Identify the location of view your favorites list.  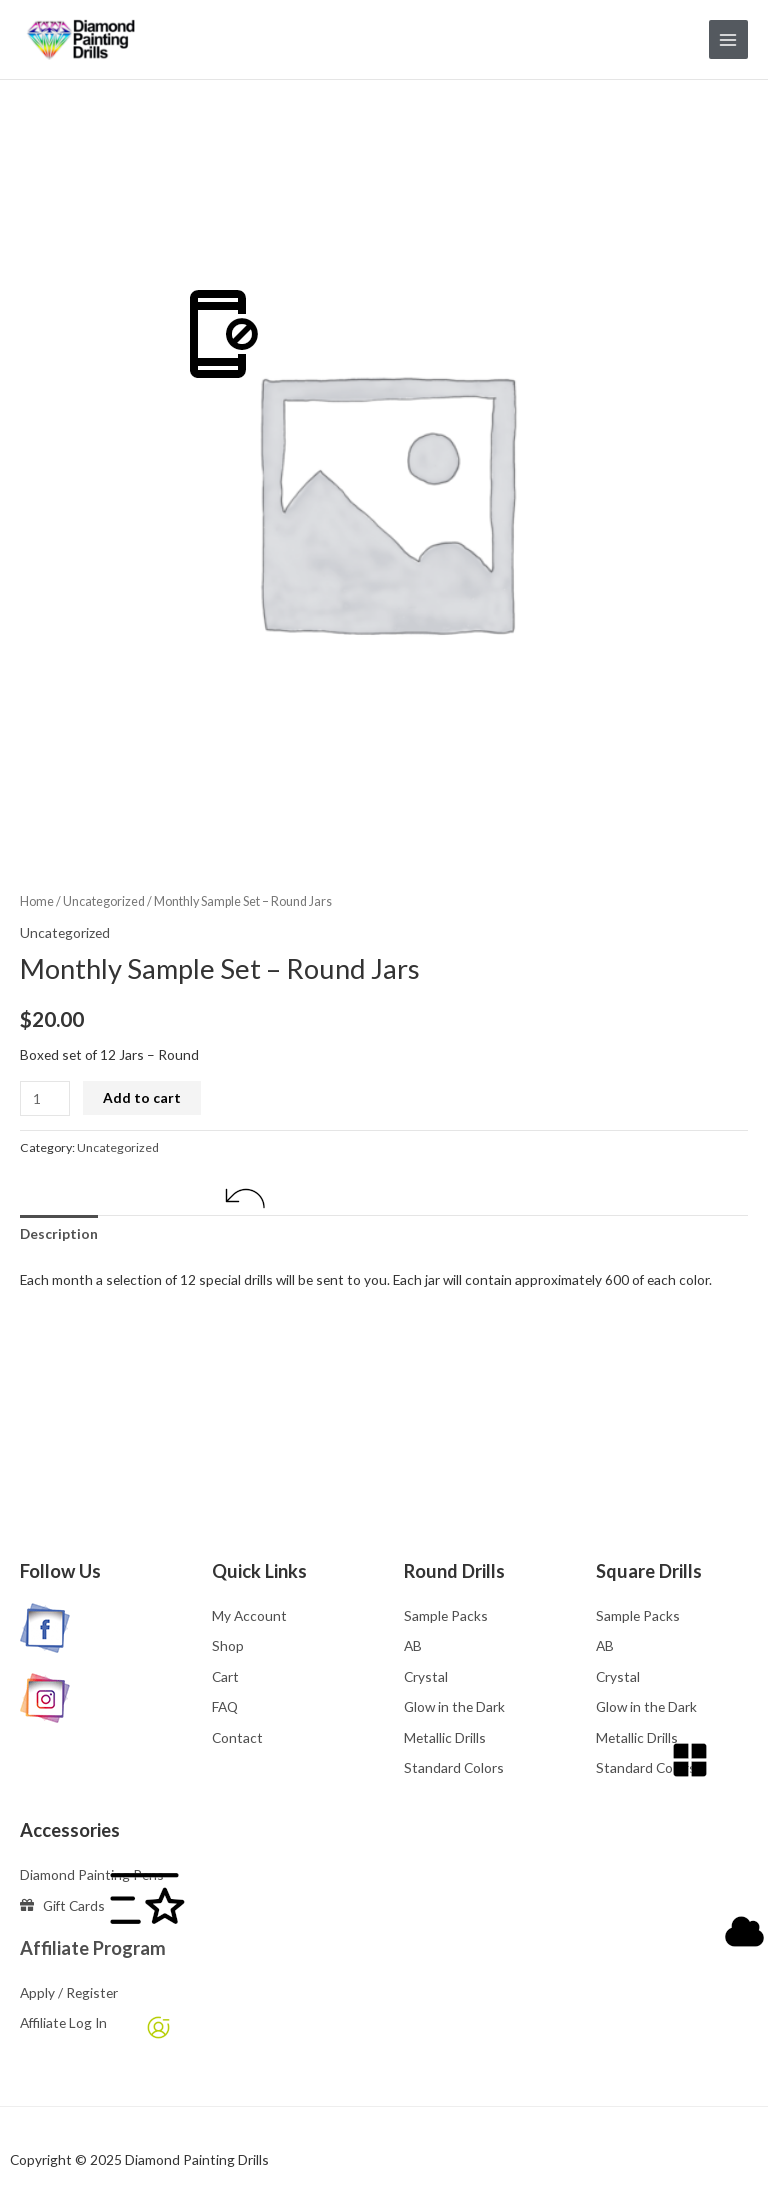
(144, 1898).